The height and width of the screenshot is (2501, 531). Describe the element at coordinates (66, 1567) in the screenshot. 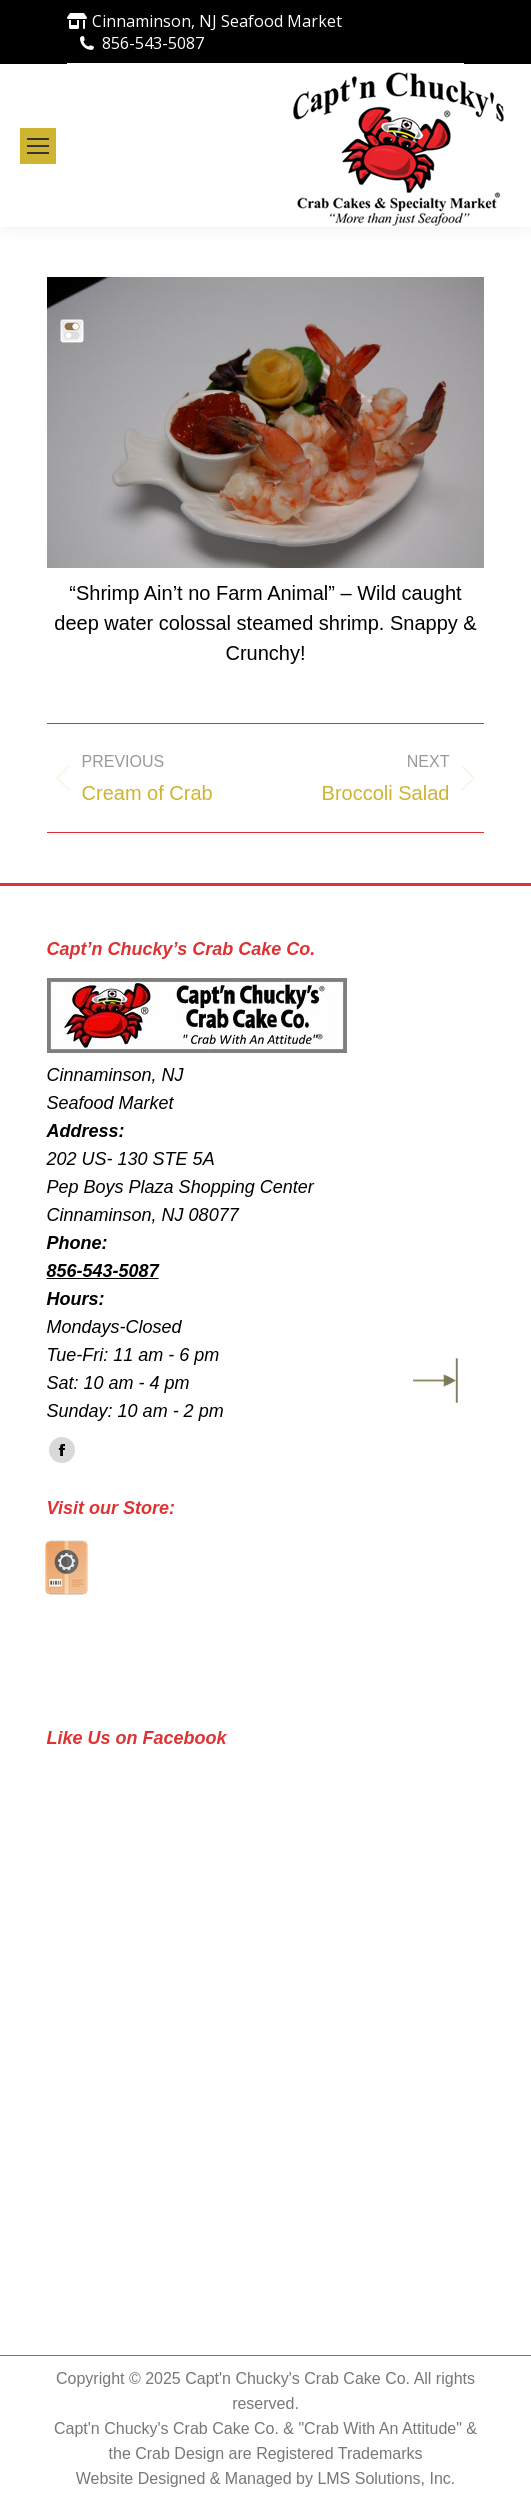

I see `indicates package manager is processing` at that location.